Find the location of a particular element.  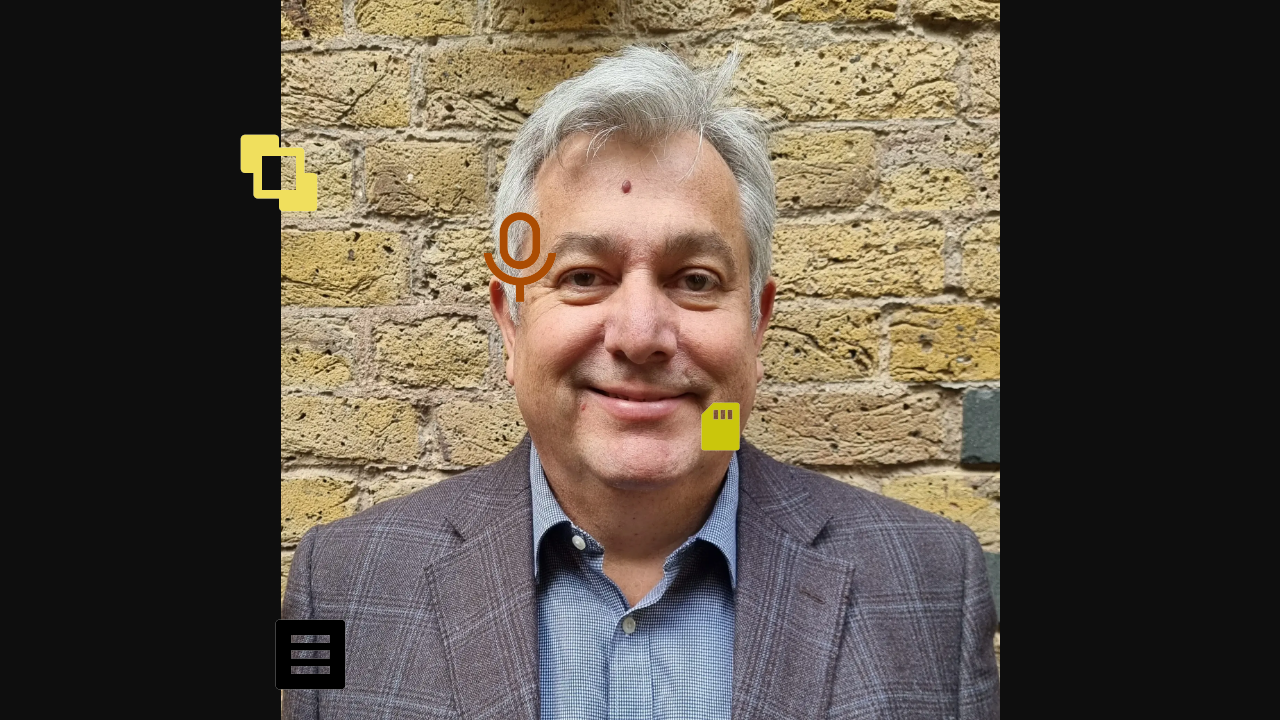

tap to start voice recording is located at coordinates (520, 257).